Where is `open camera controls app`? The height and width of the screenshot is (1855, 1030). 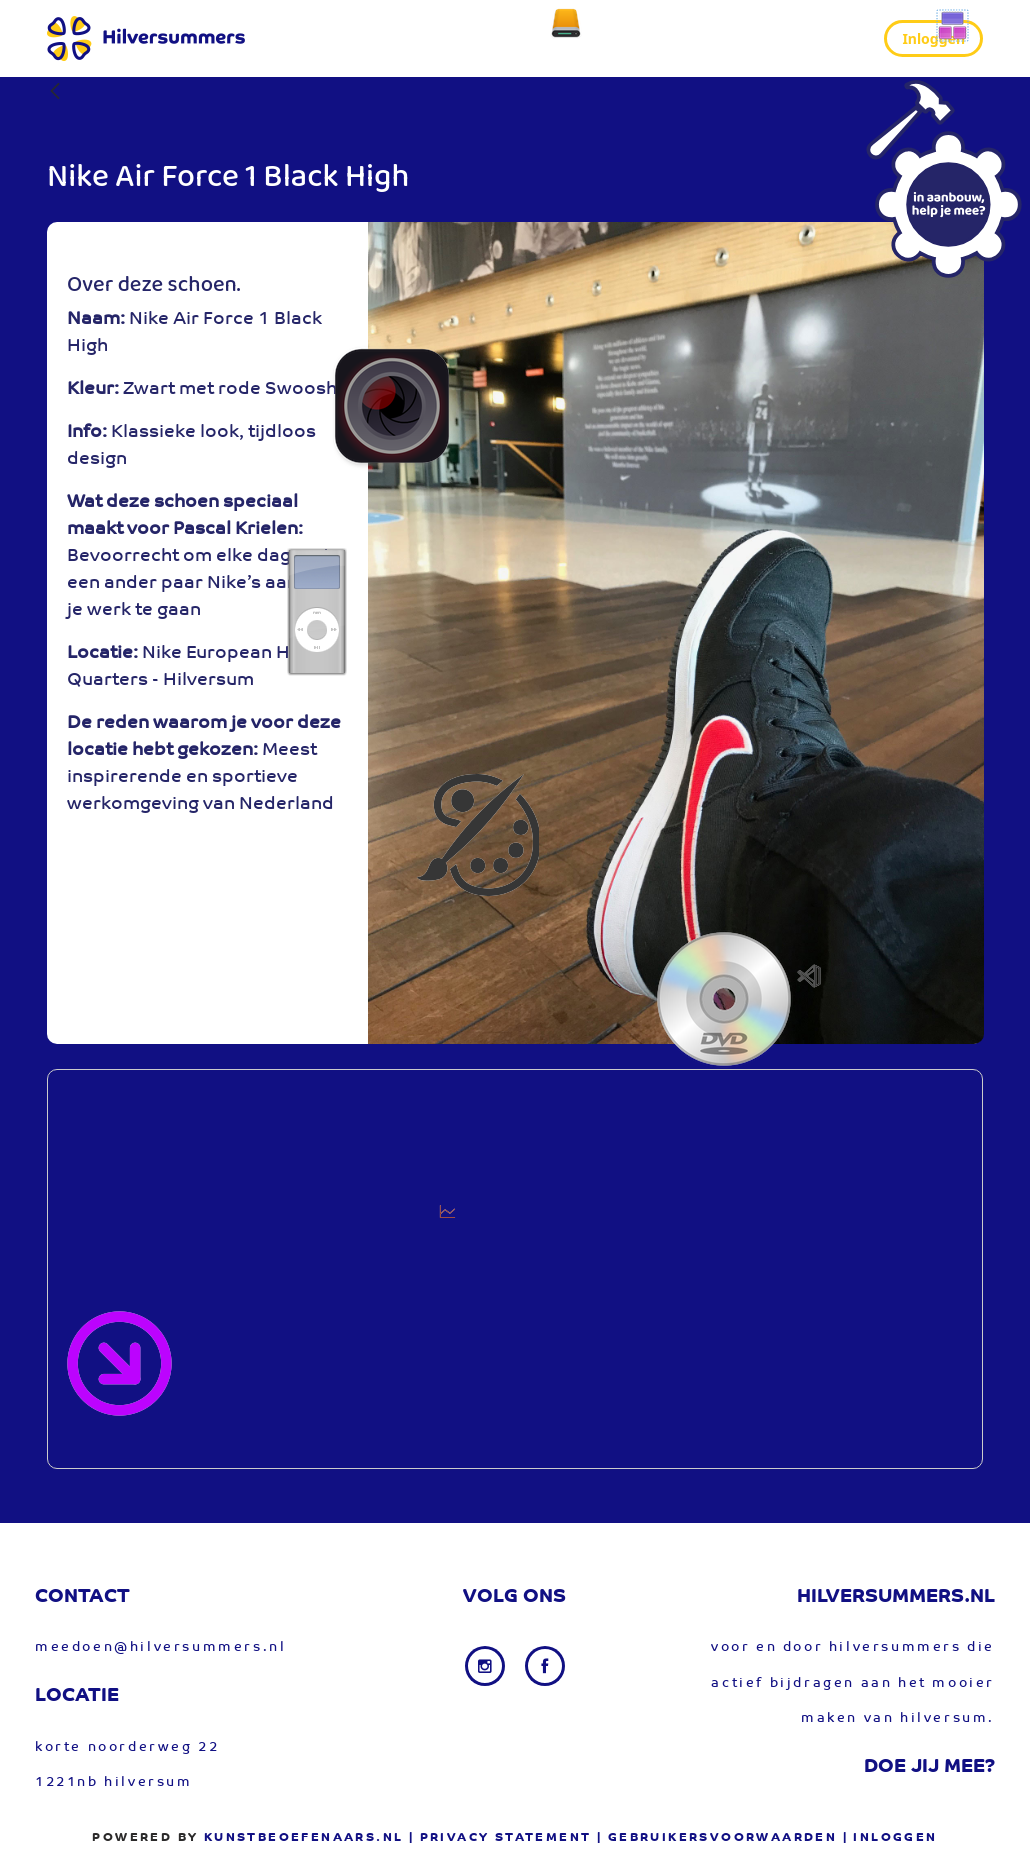 open camera controls app is located at coordinates (392, 406).